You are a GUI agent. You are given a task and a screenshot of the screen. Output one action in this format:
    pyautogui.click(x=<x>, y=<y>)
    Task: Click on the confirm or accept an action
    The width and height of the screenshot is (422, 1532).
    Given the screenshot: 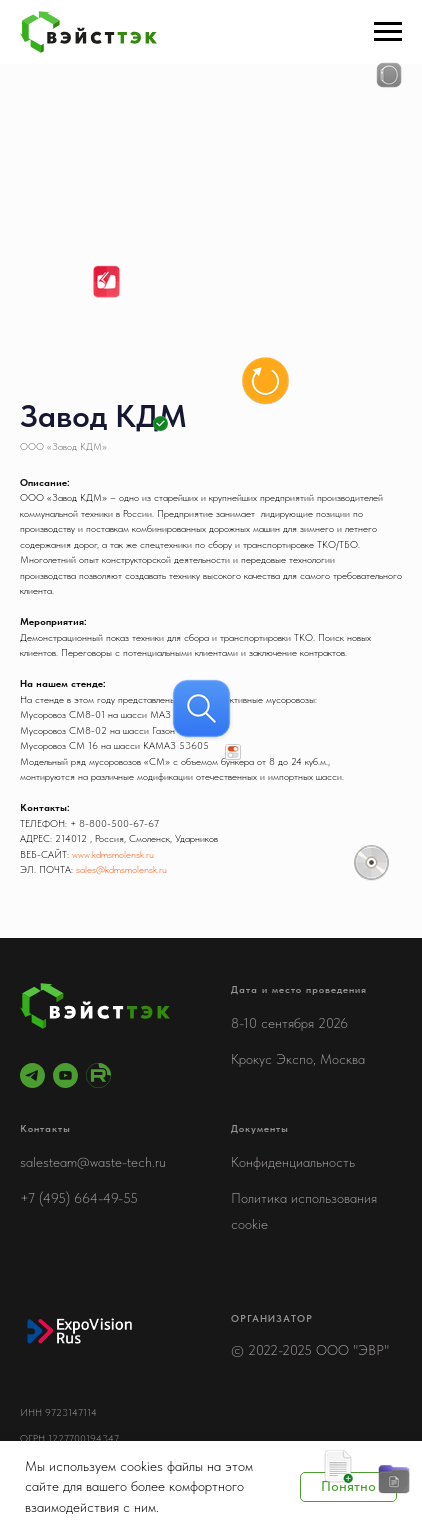 What is the action you would take?
    pyautogui.click(x=160, y=423)
    